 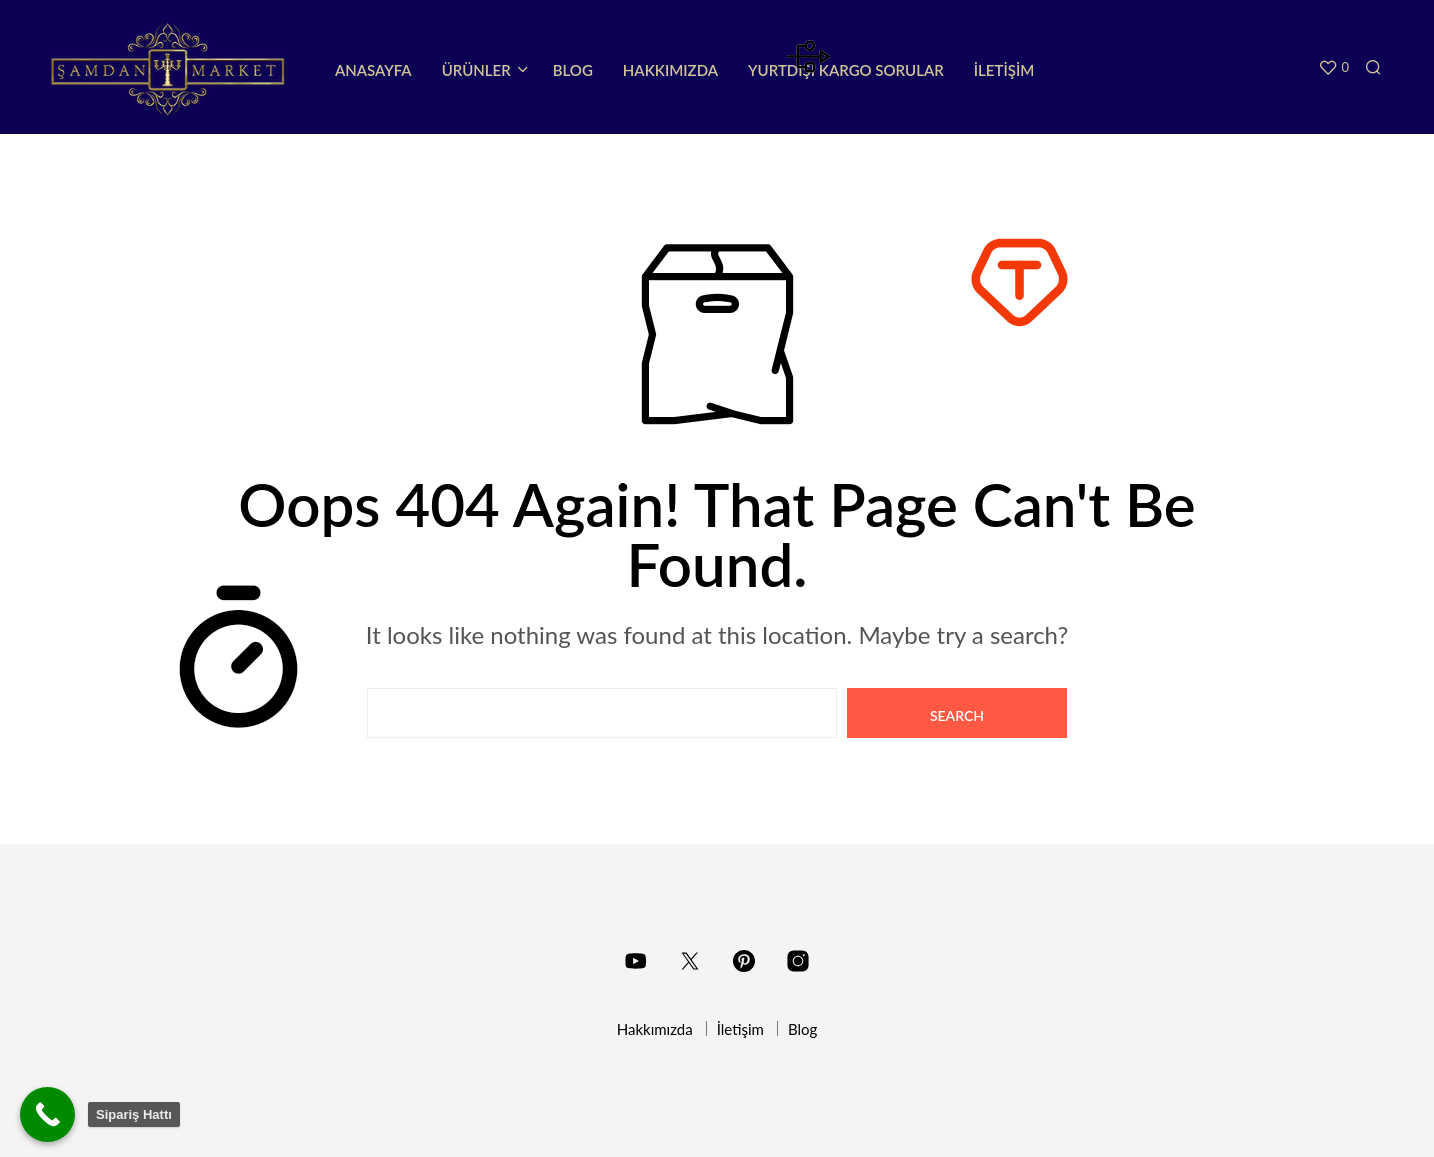 What do you see at coordinates (238, 661) in the screenshot?
I see `set or view a countdown timer` at bounding box center [238, 661].